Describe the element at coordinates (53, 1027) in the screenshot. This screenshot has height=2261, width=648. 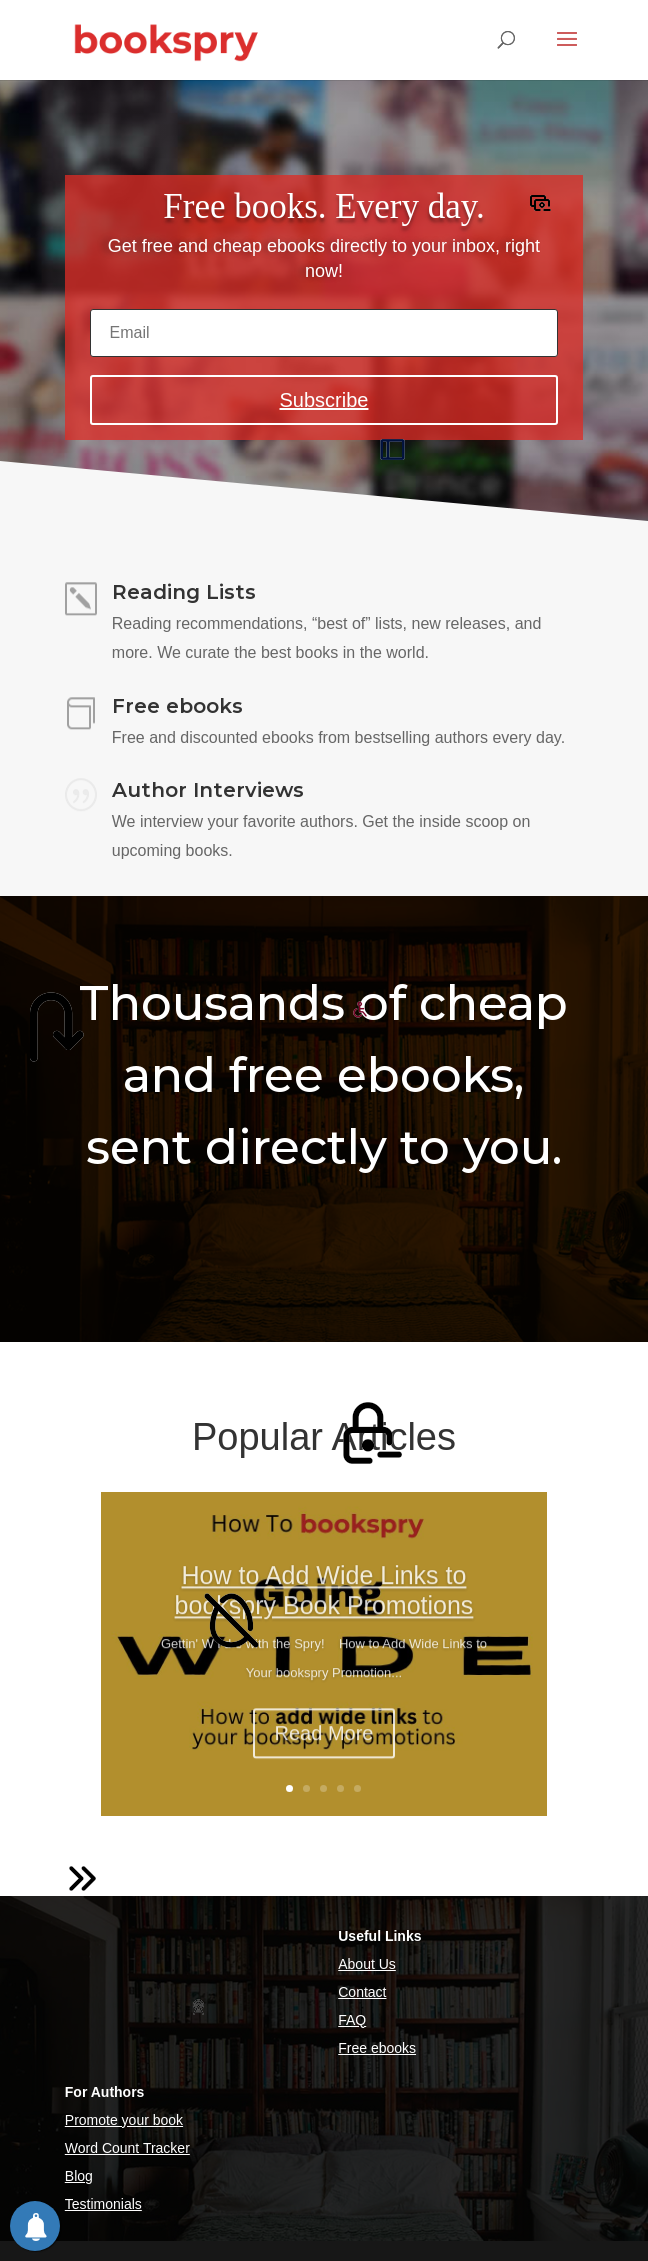
I see `make a u-turn to the right` at that location.